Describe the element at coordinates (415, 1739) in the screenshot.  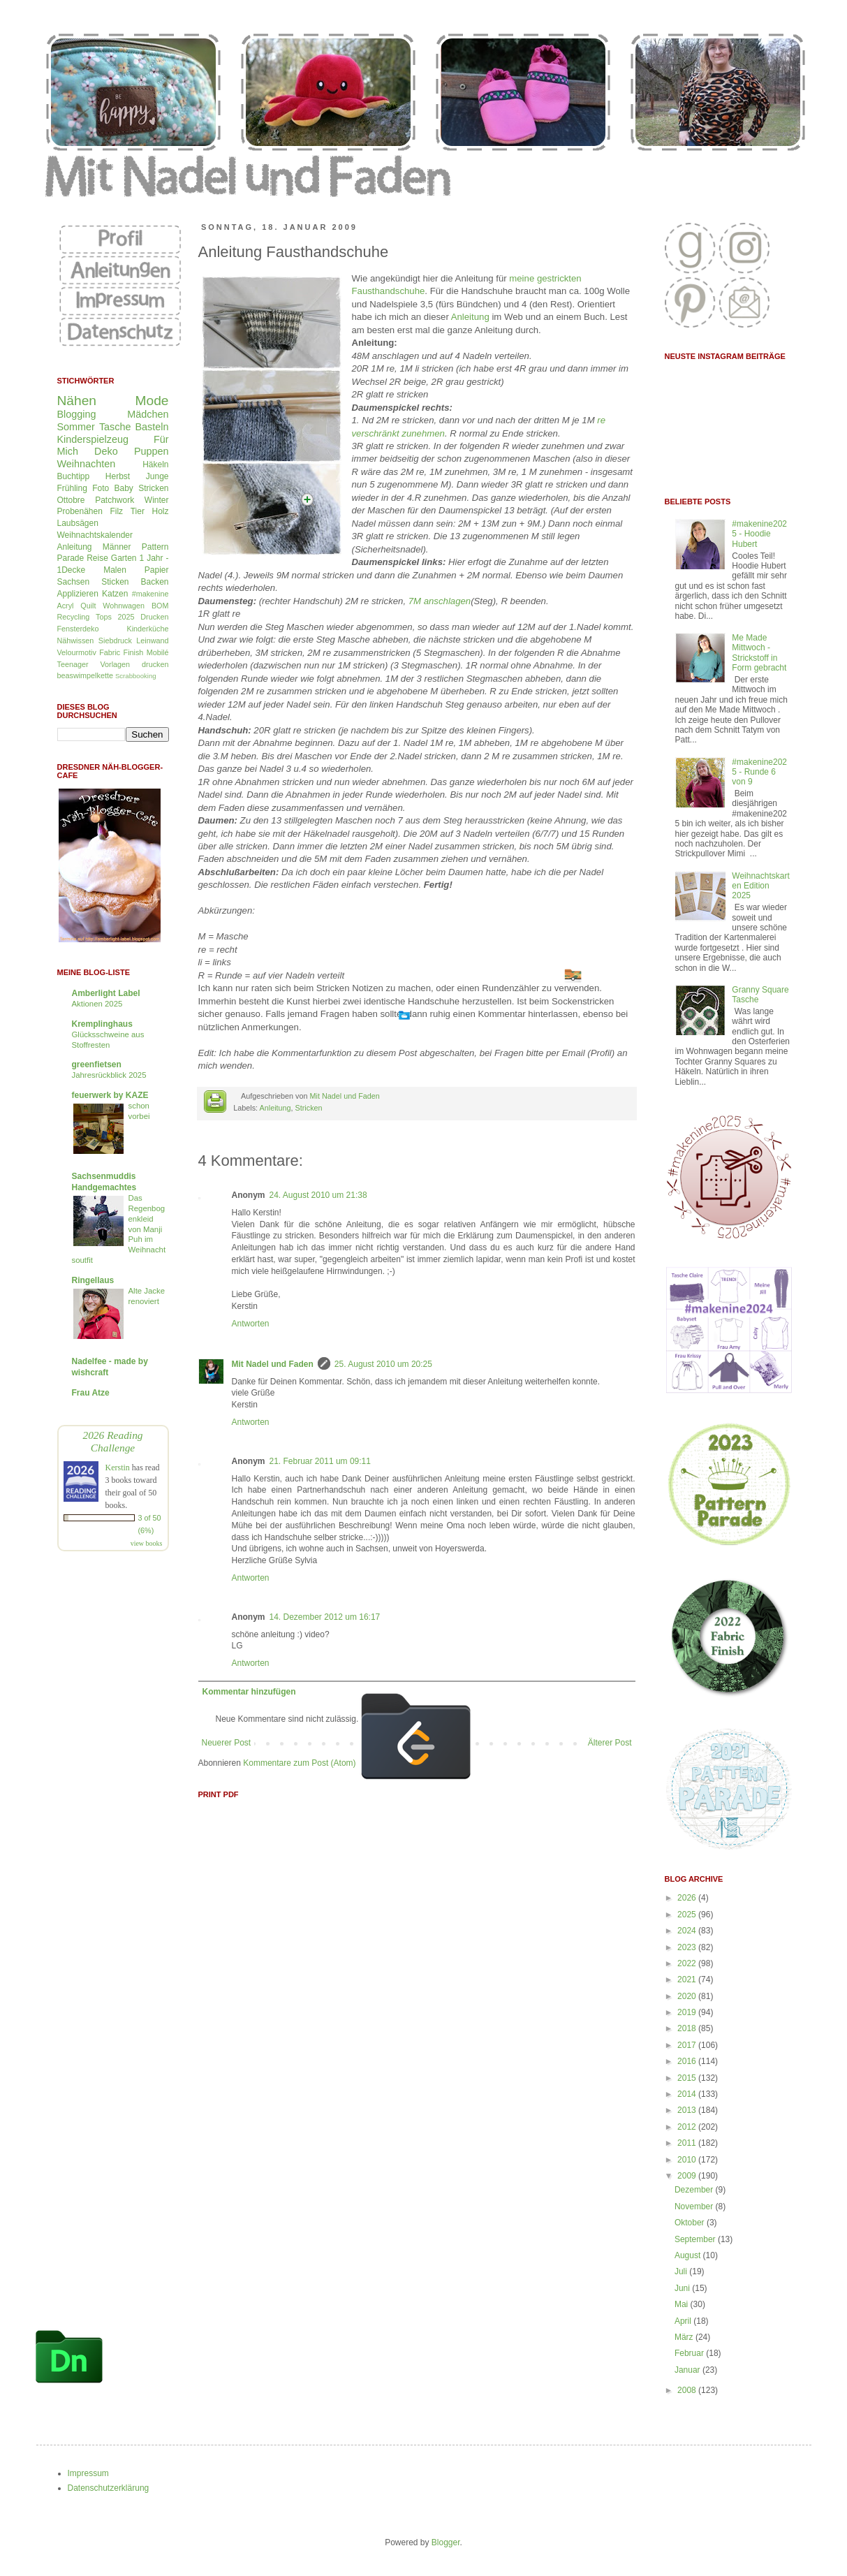
I see `open your leetcode practice files folder` at that location.